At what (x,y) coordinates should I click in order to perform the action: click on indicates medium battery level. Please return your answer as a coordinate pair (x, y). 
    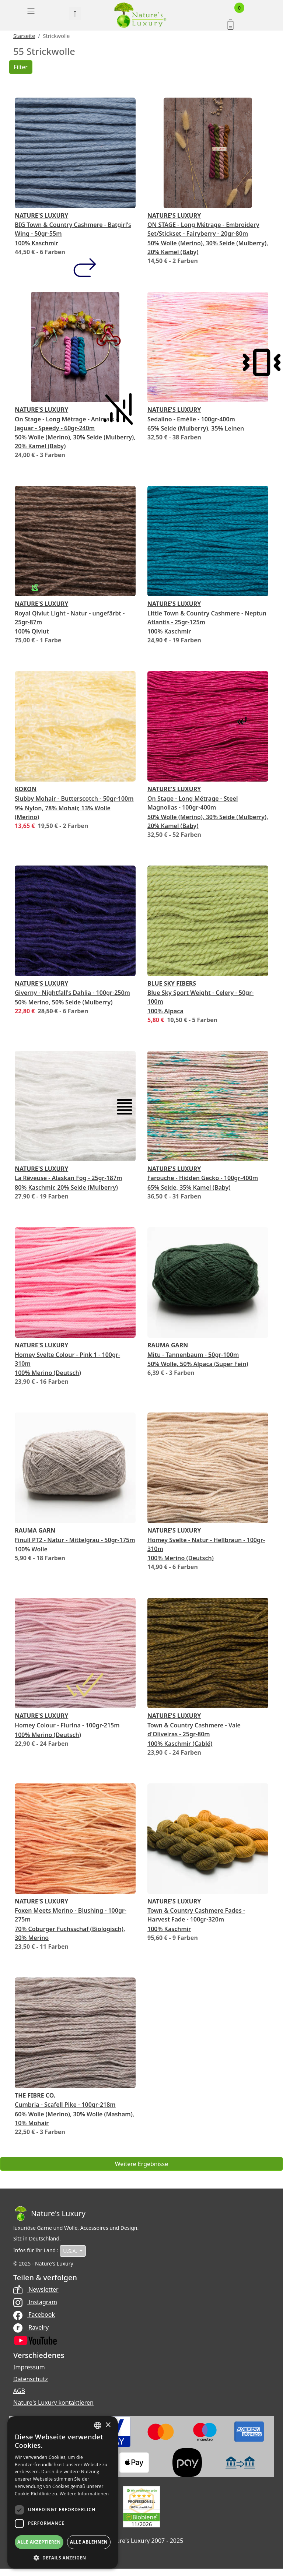
    Looking at the image, I should click on (230, 25).